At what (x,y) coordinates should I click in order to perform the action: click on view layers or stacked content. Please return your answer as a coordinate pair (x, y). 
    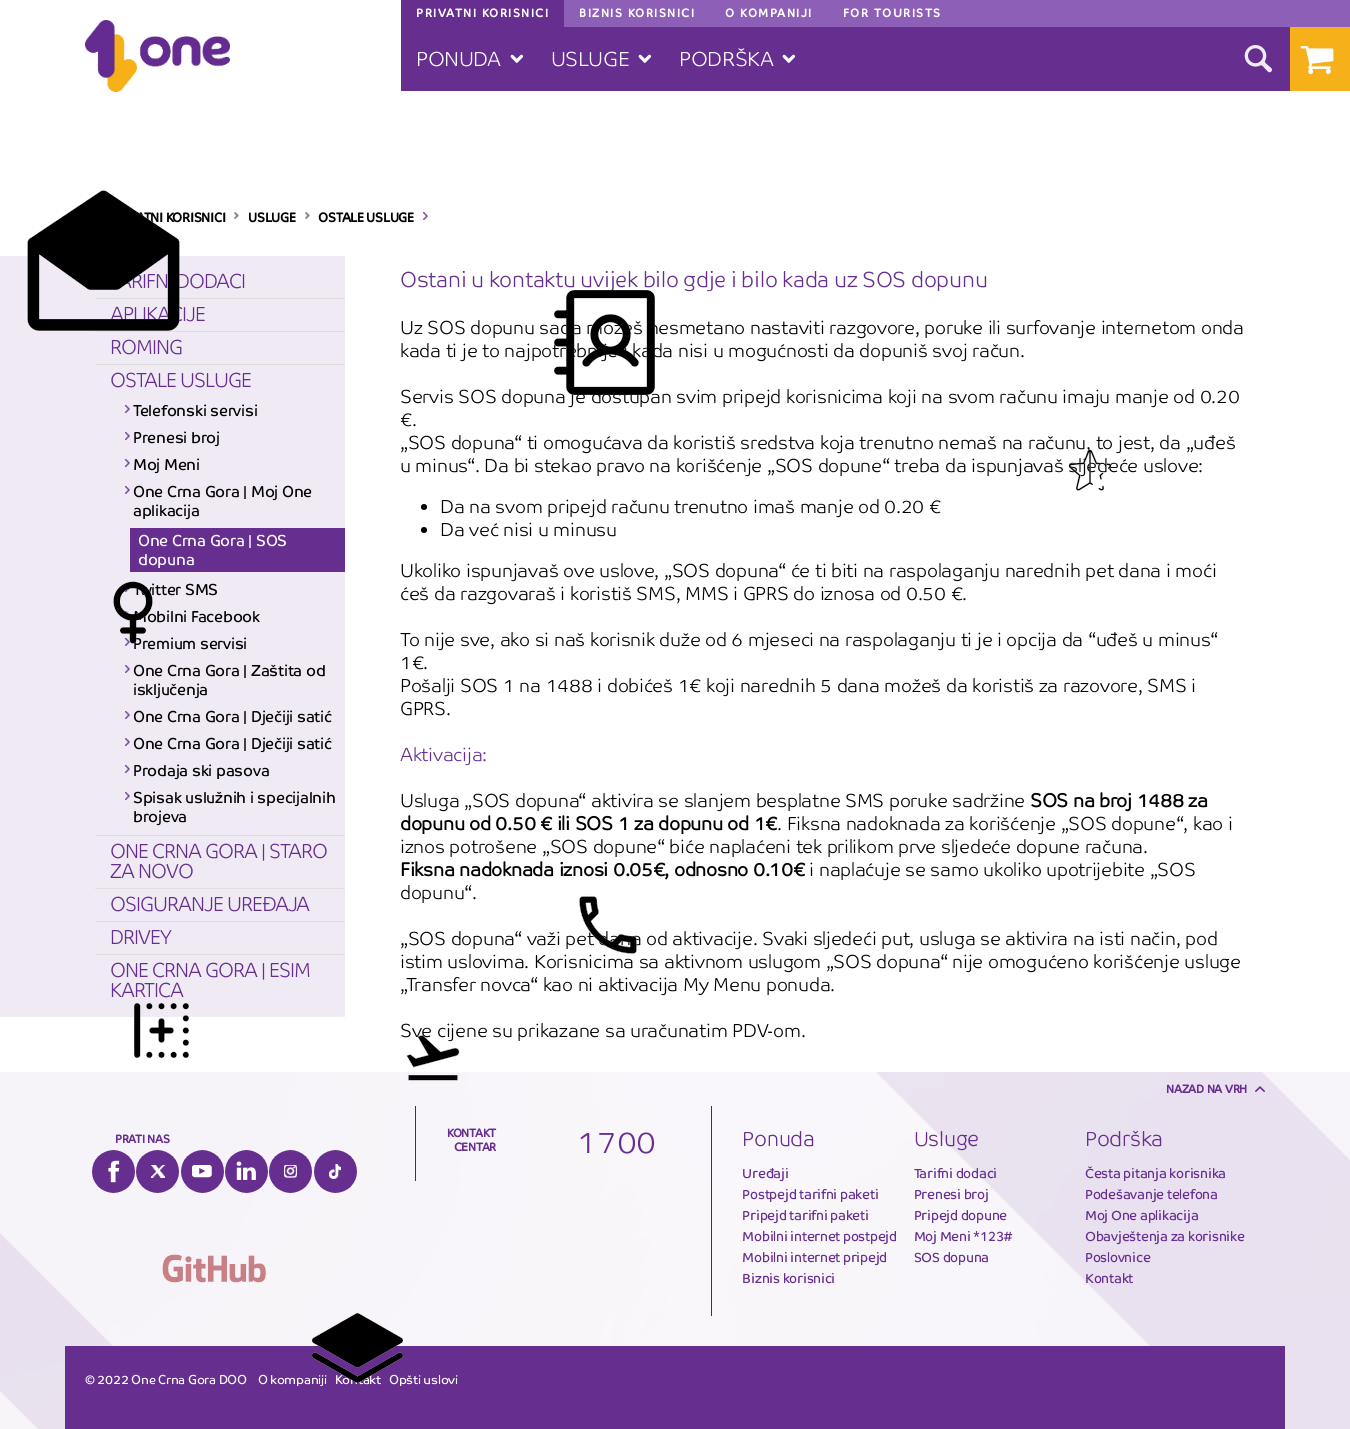
    Looking at the image, I should click on (357, 1349).